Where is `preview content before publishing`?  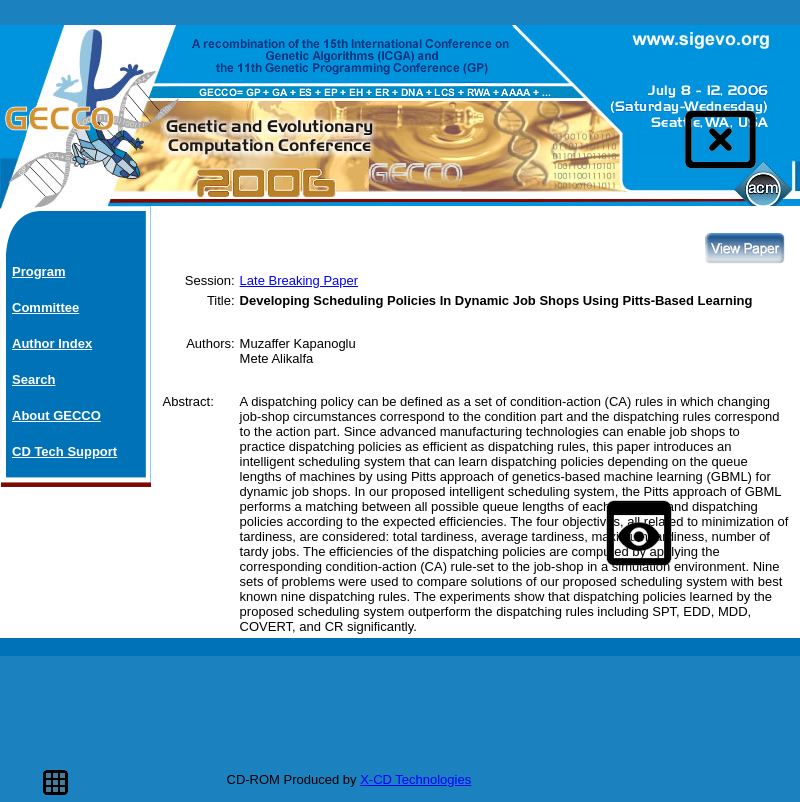 preview content before publishing is located at coordinates (639, 533).